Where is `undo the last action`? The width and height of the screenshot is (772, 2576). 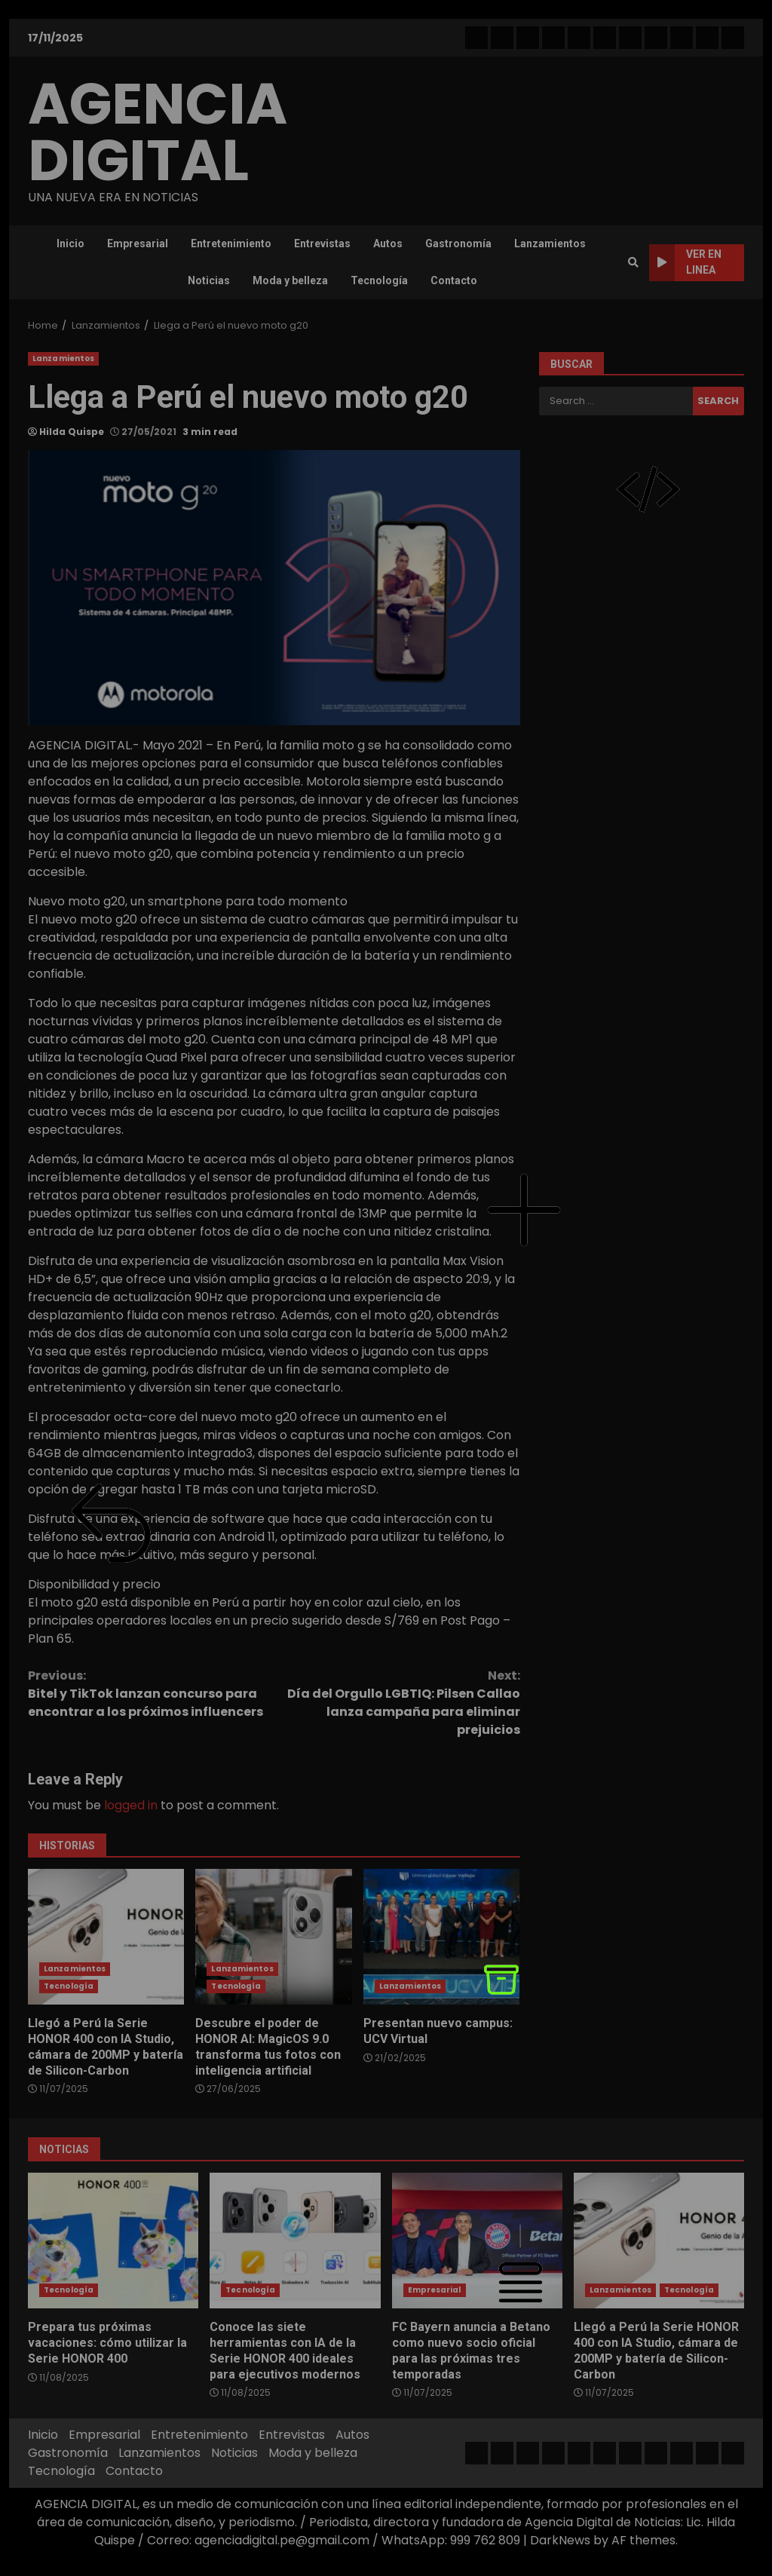 undo the last action is located at coordinates (111, 1523).